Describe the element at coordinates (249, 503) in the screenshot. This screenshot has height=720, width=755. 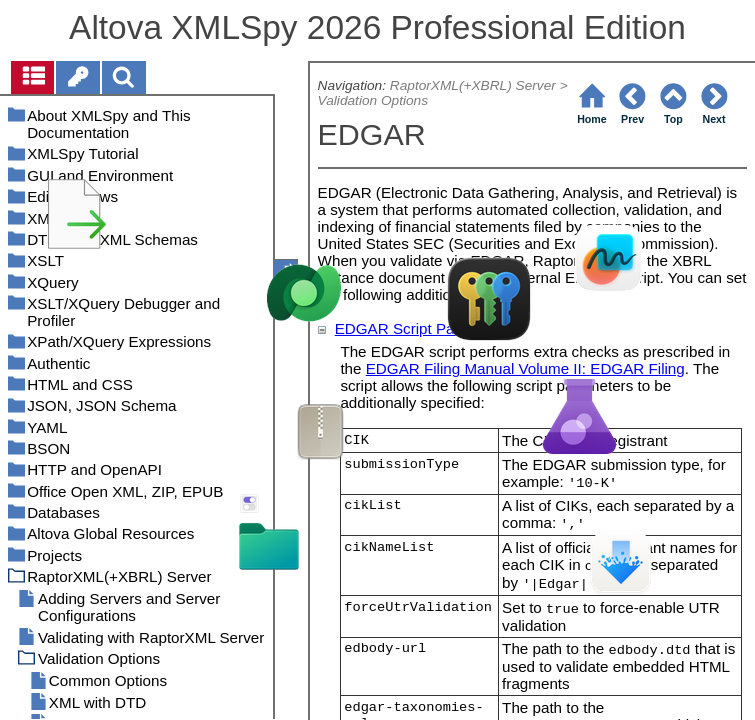
I see `open system settings or preferences` at that location.